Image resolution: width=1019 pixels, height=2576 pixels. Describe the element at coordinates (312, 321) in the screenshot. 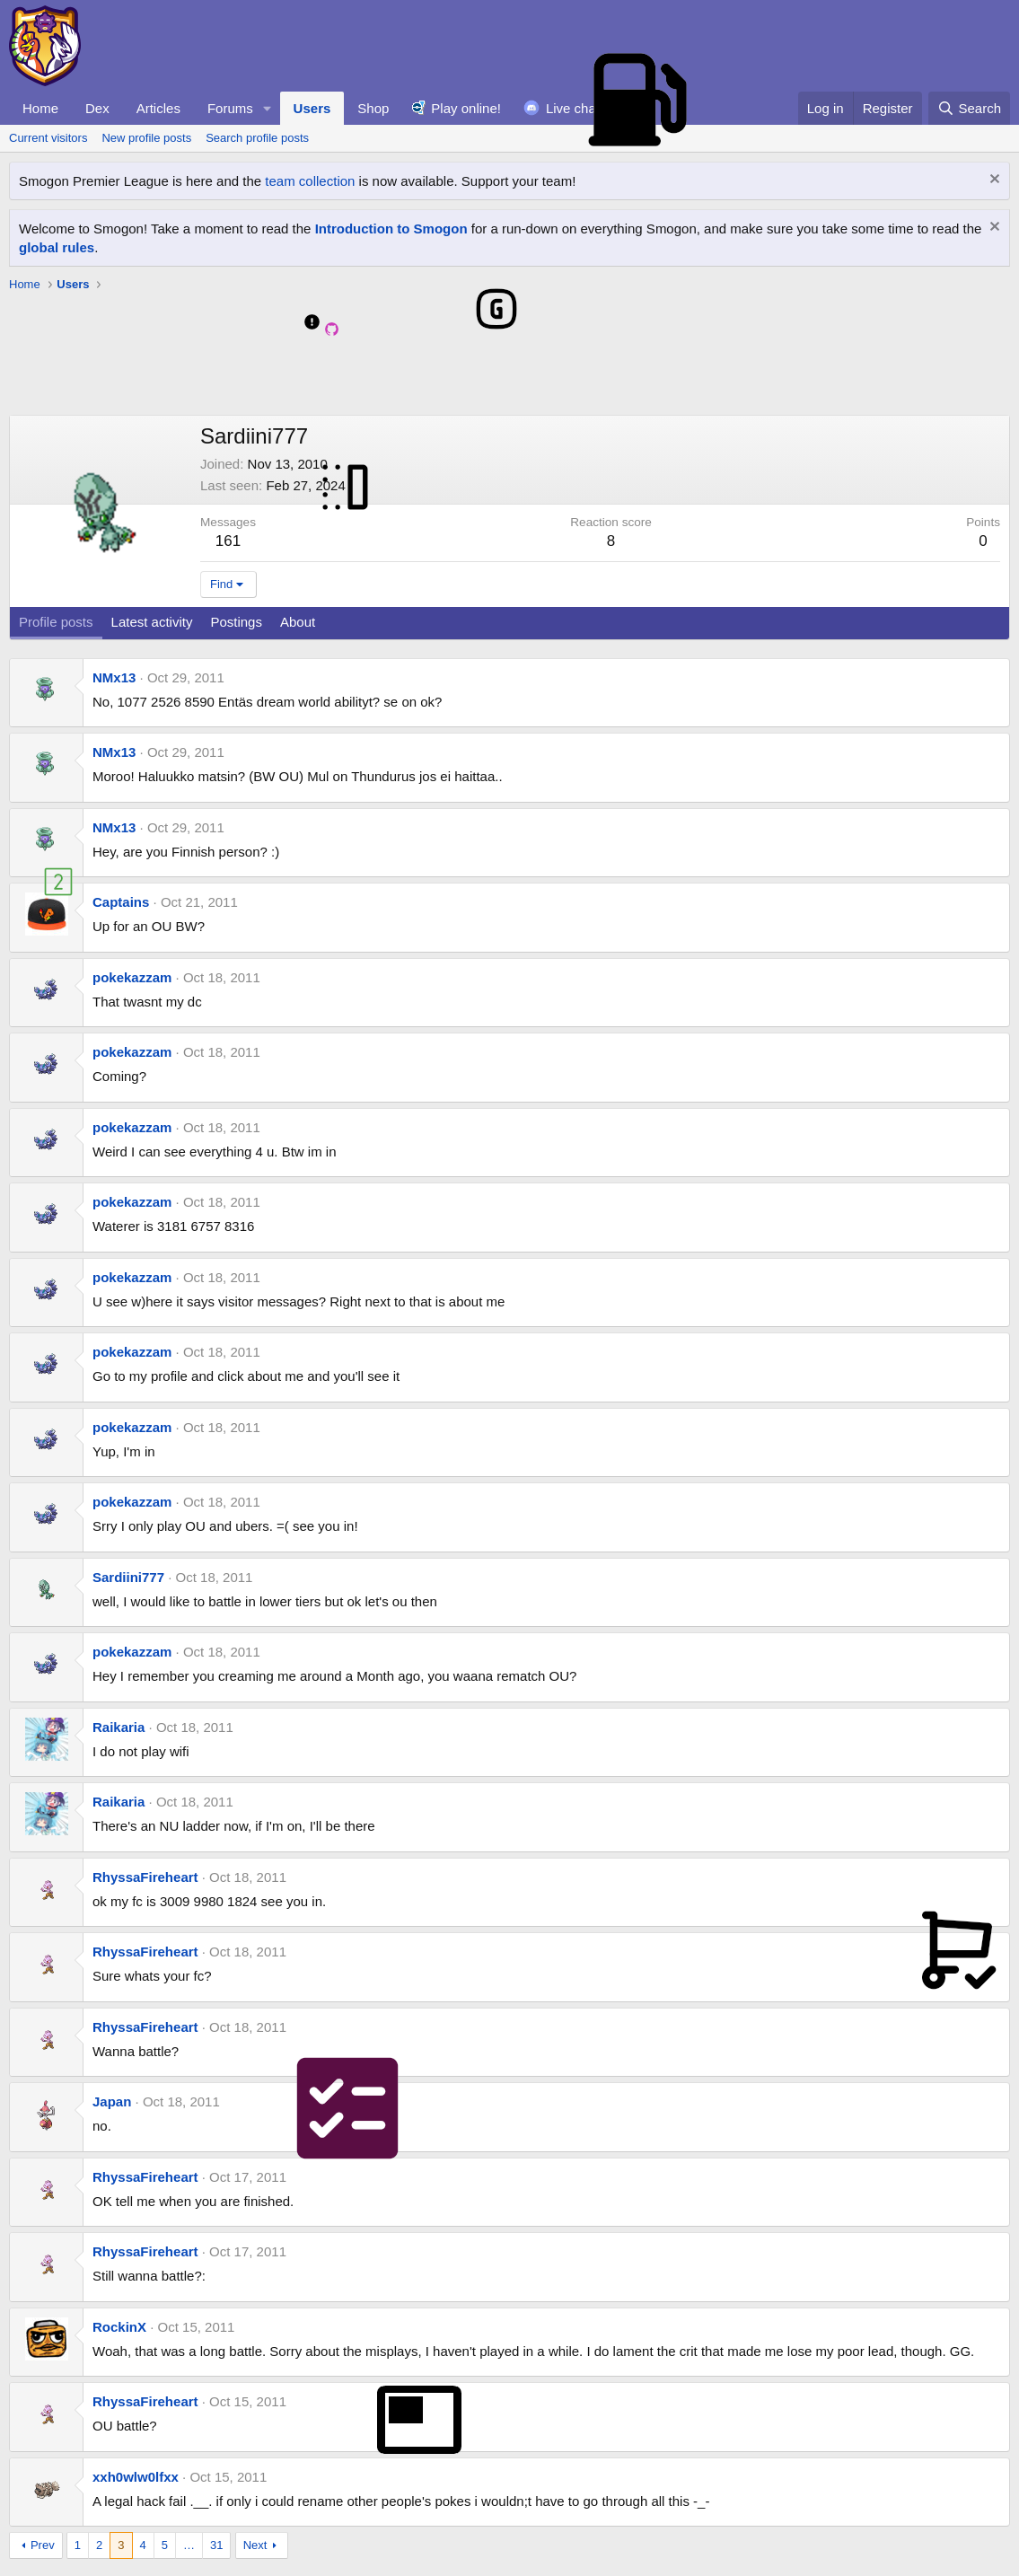

I see `indicates a warning or alert requiring attention` at that location.